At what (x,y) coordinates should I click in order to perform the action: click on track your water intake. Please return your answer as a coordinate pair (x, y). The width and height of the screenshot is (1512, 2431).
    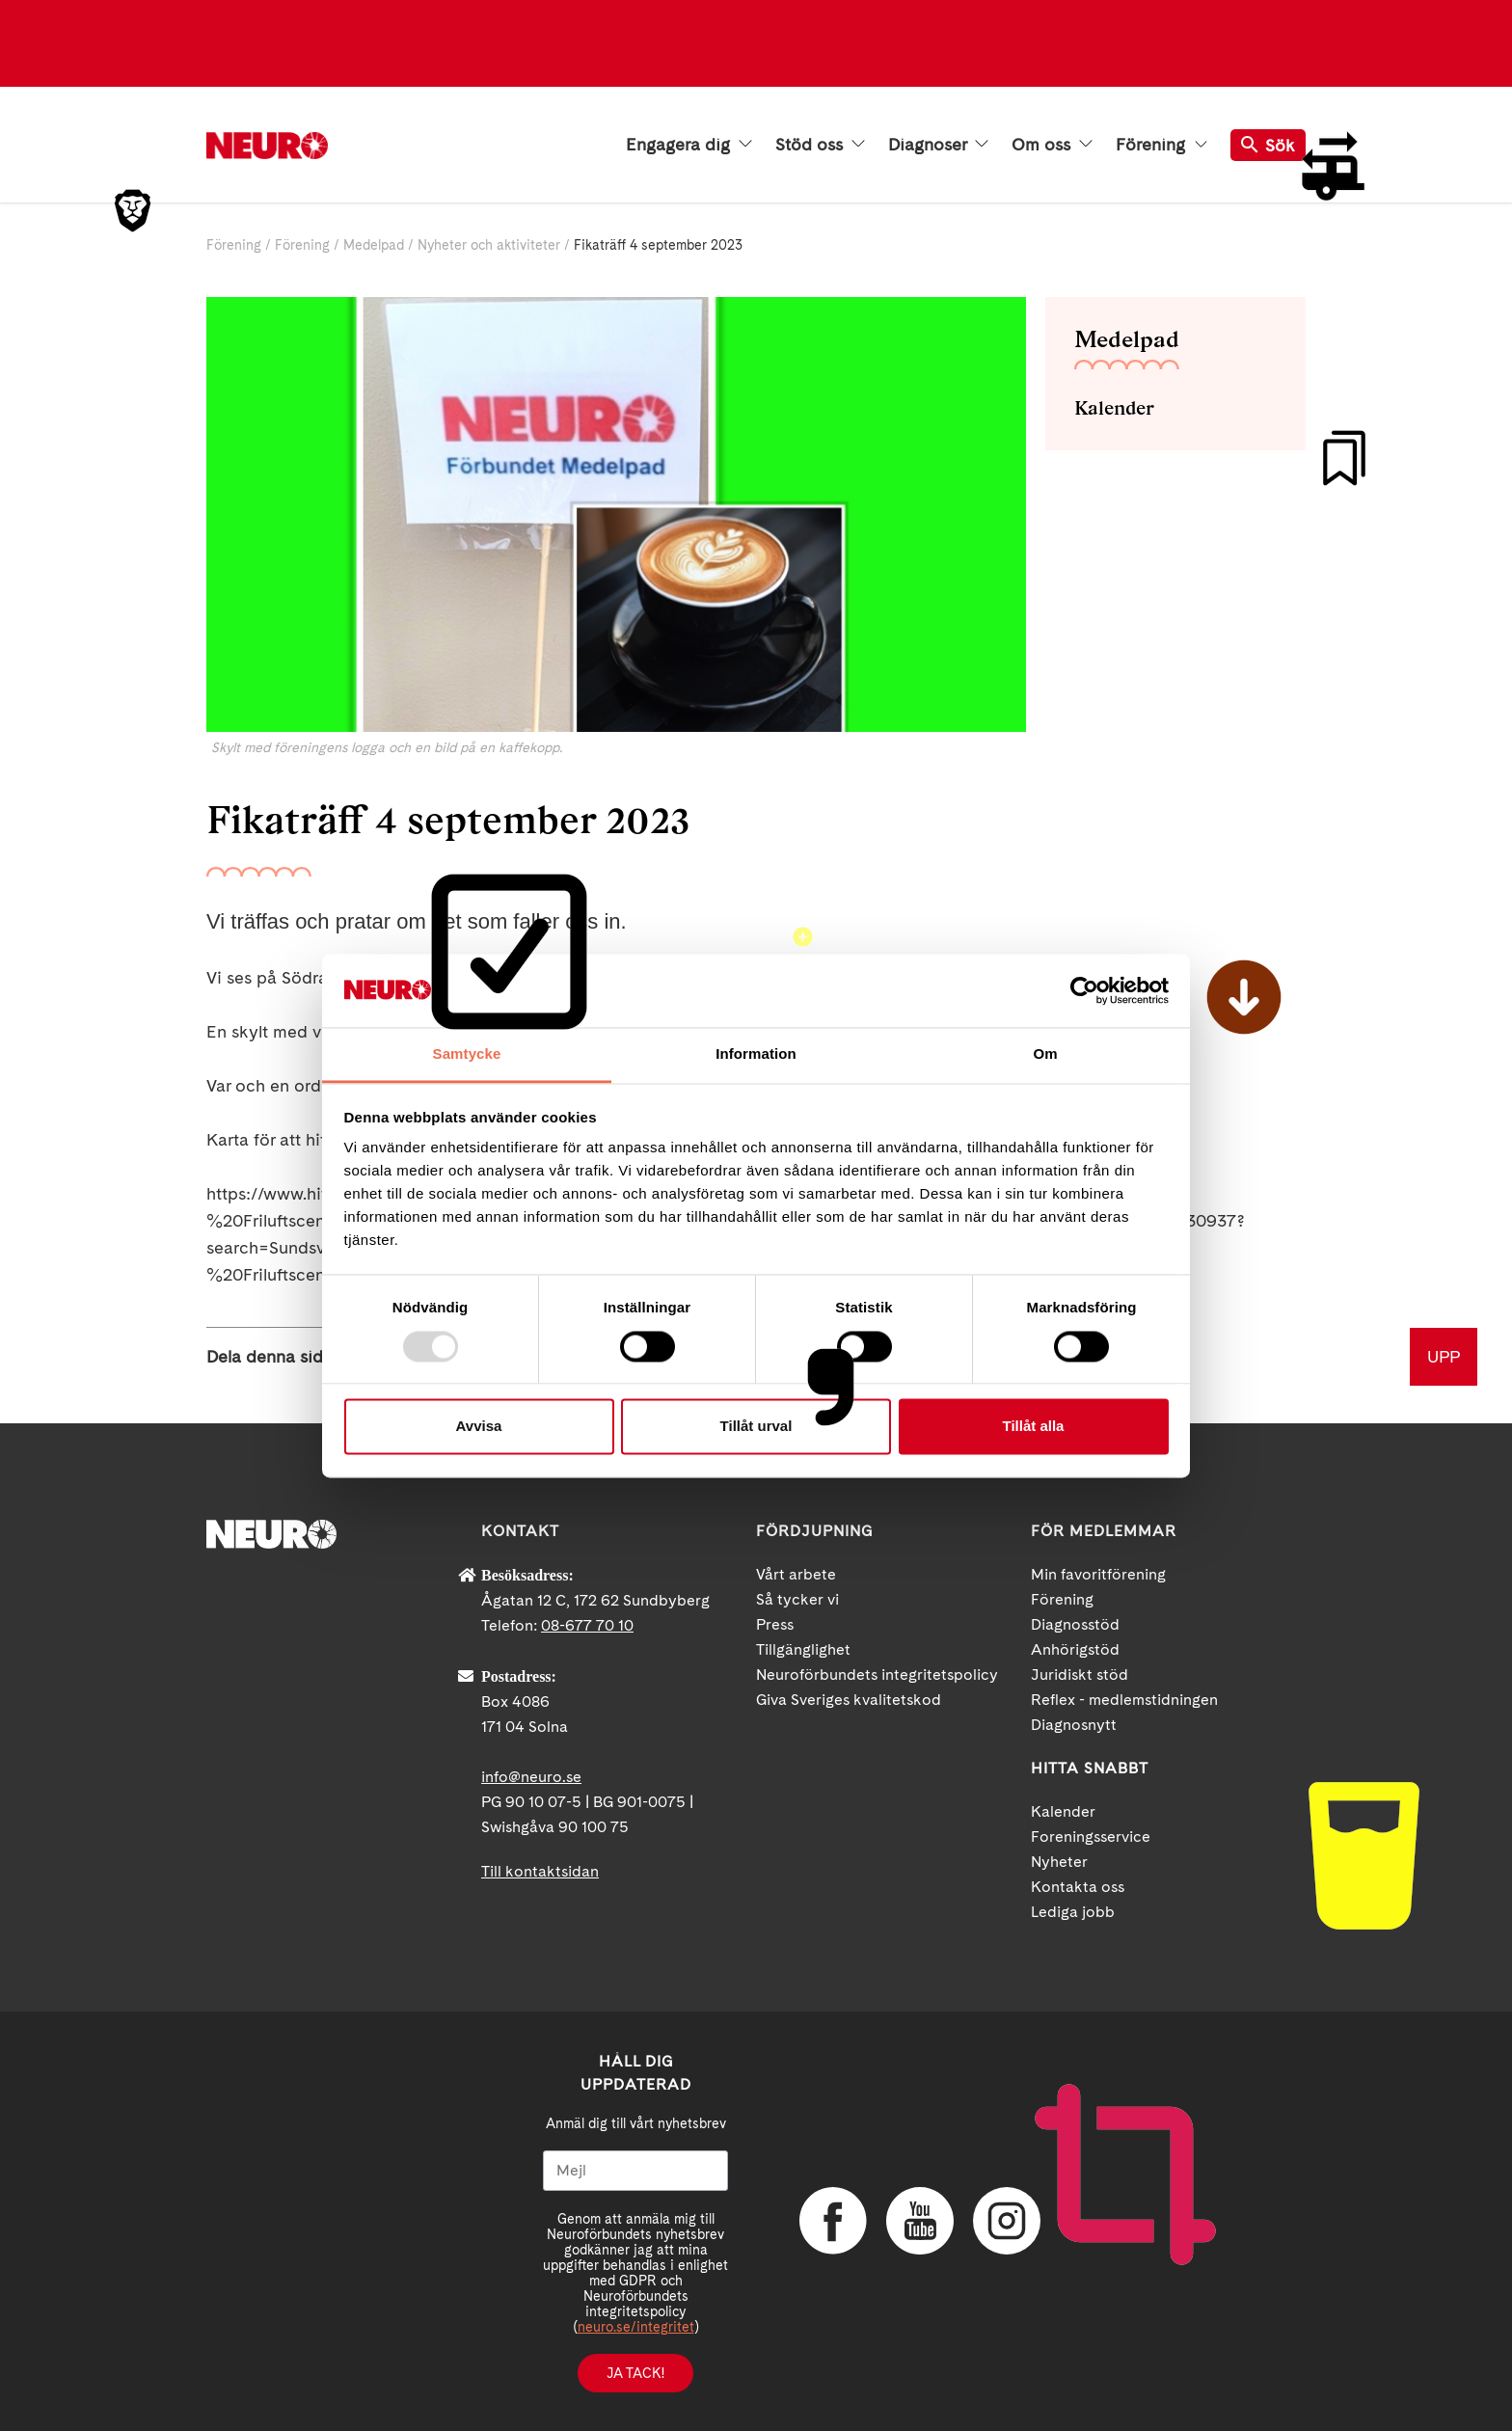
    Looking at the image, I should click on (1364, 1855).